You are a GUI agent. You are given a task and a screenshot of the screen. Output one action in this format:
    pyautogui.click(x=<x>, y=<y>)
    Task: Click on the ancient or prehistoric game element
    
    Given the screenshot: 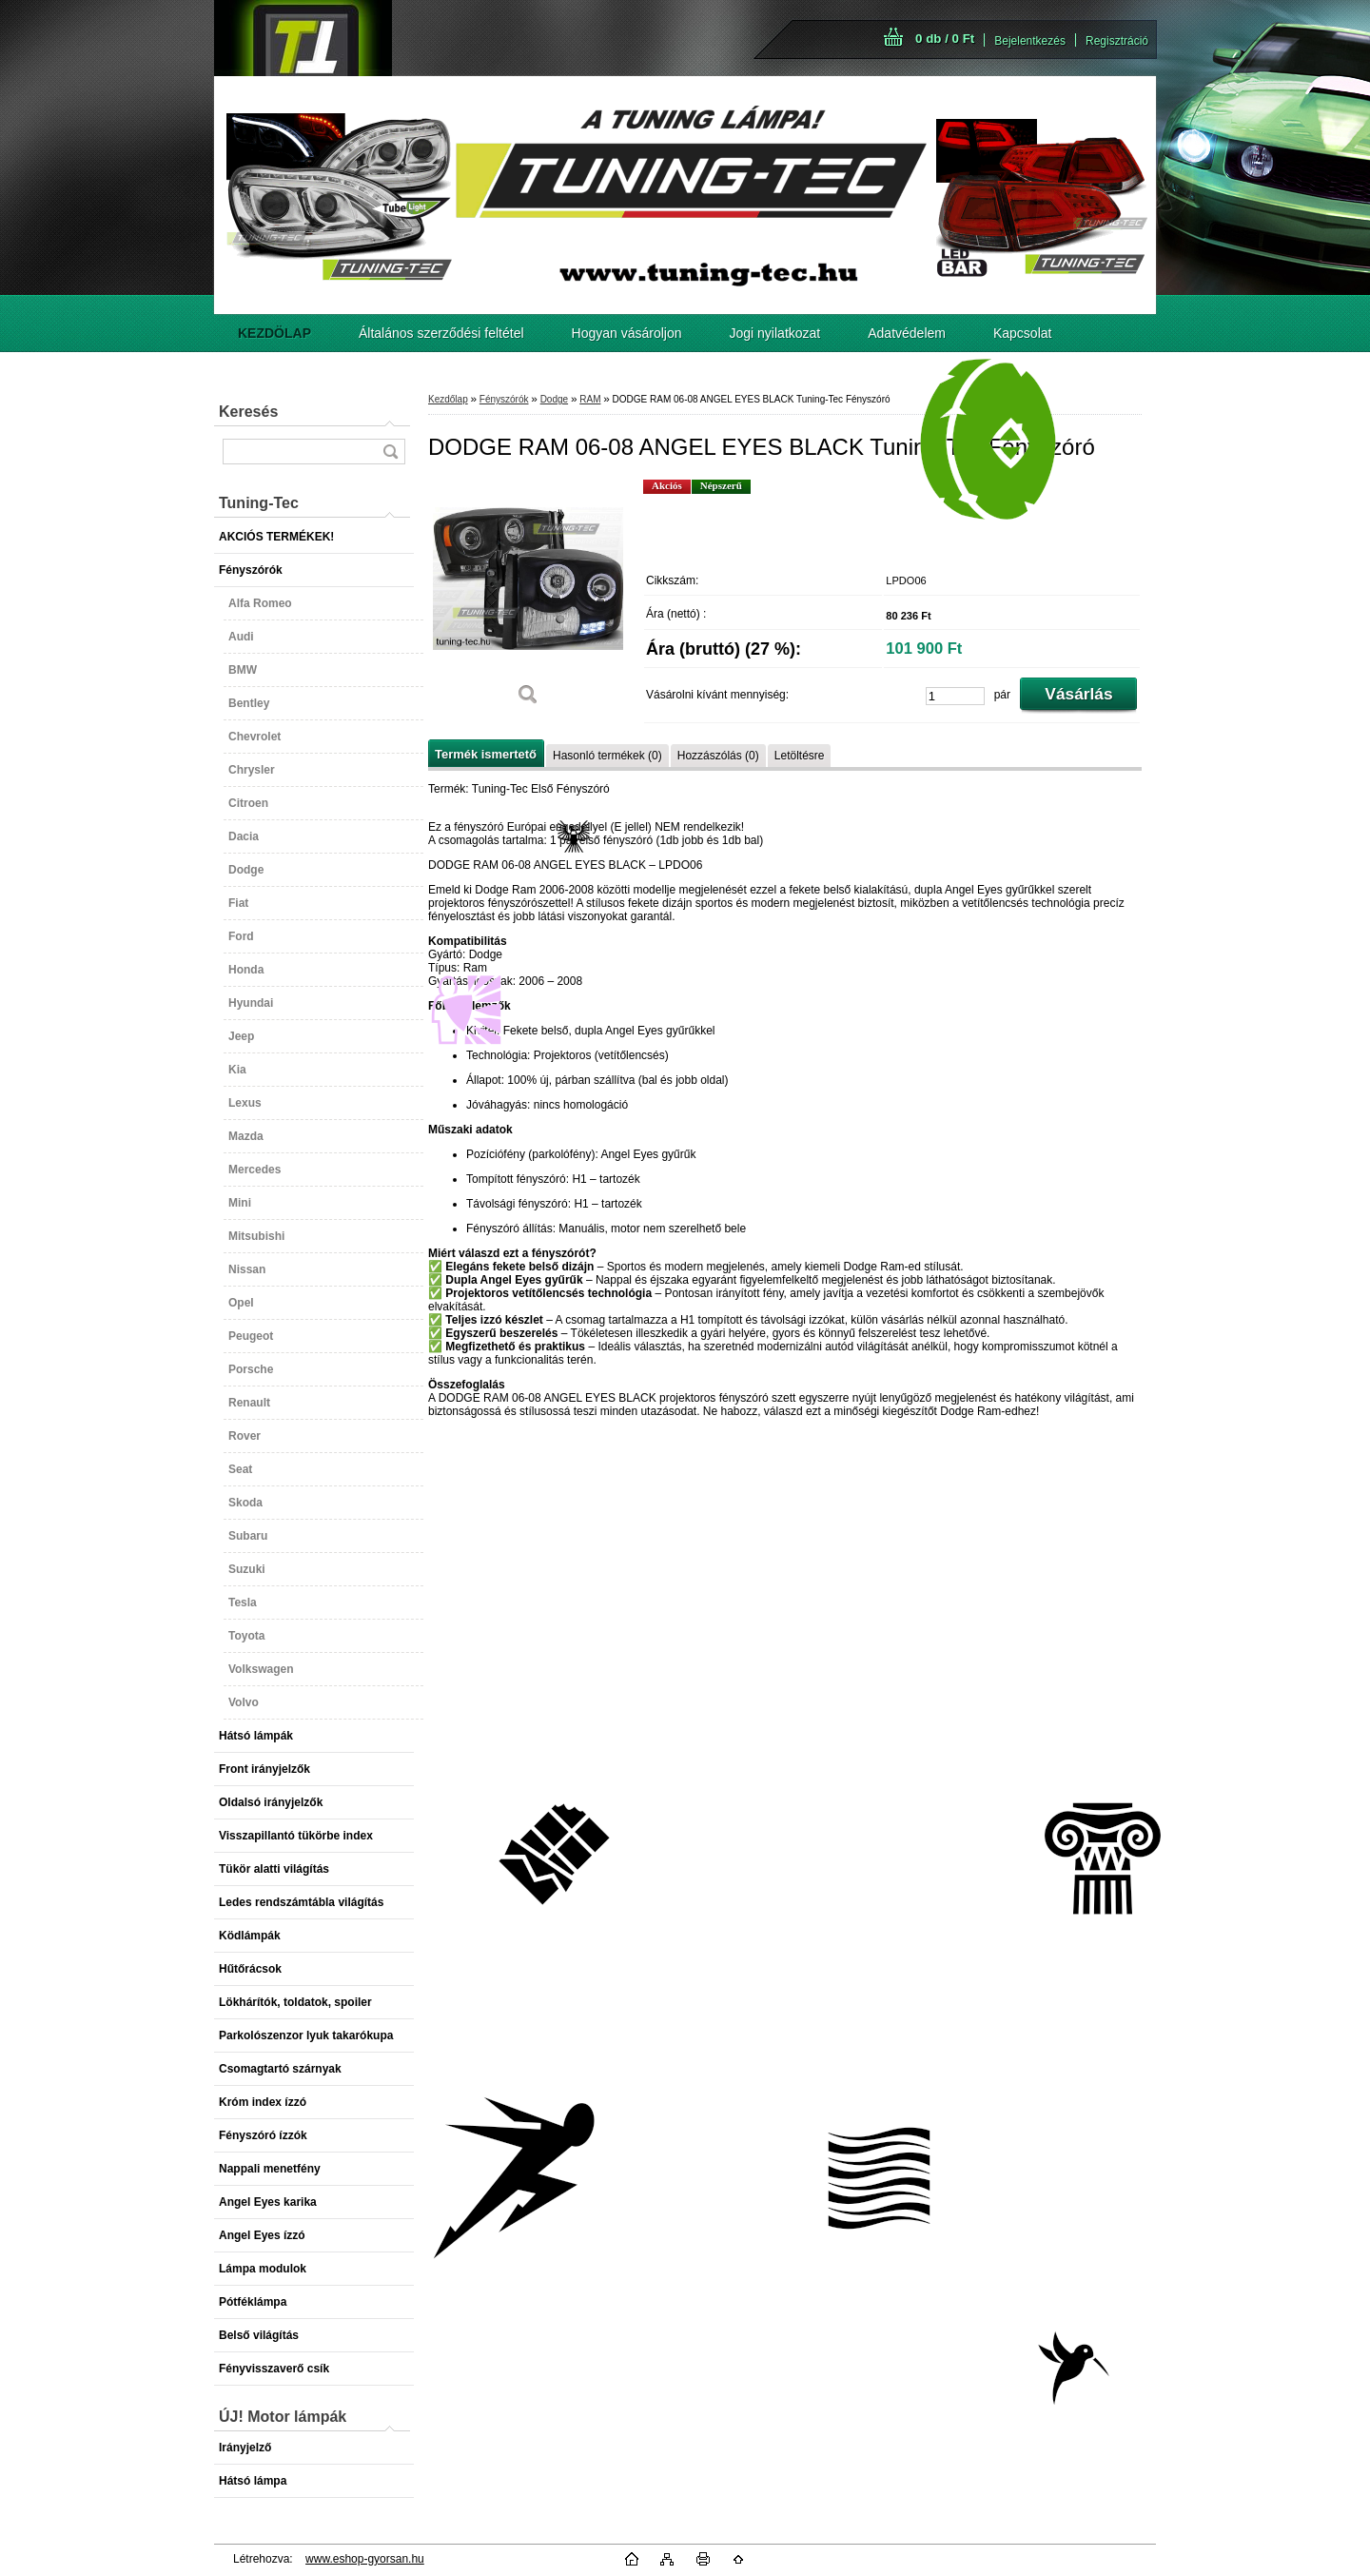 What is the action you would take?
    pyautogui.click(x=988, y=439)
    